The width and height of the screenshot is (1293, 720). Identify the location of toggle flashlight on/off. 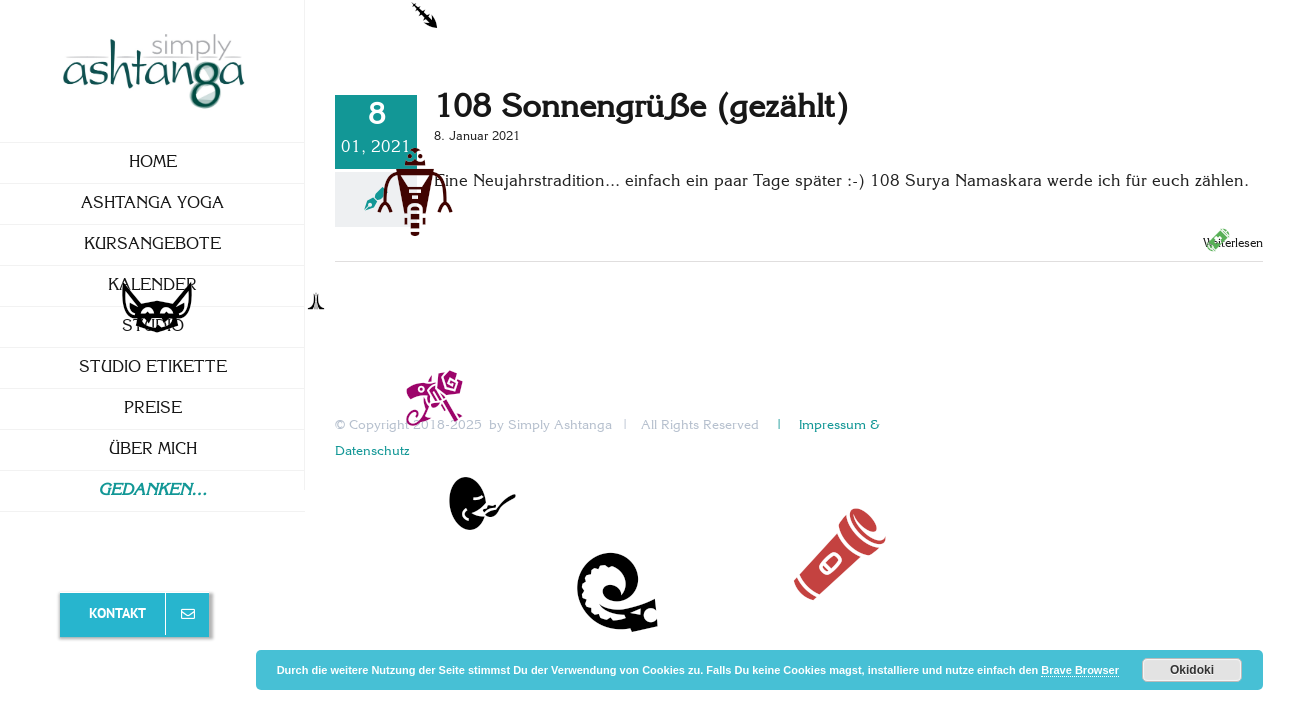
(839, 554).